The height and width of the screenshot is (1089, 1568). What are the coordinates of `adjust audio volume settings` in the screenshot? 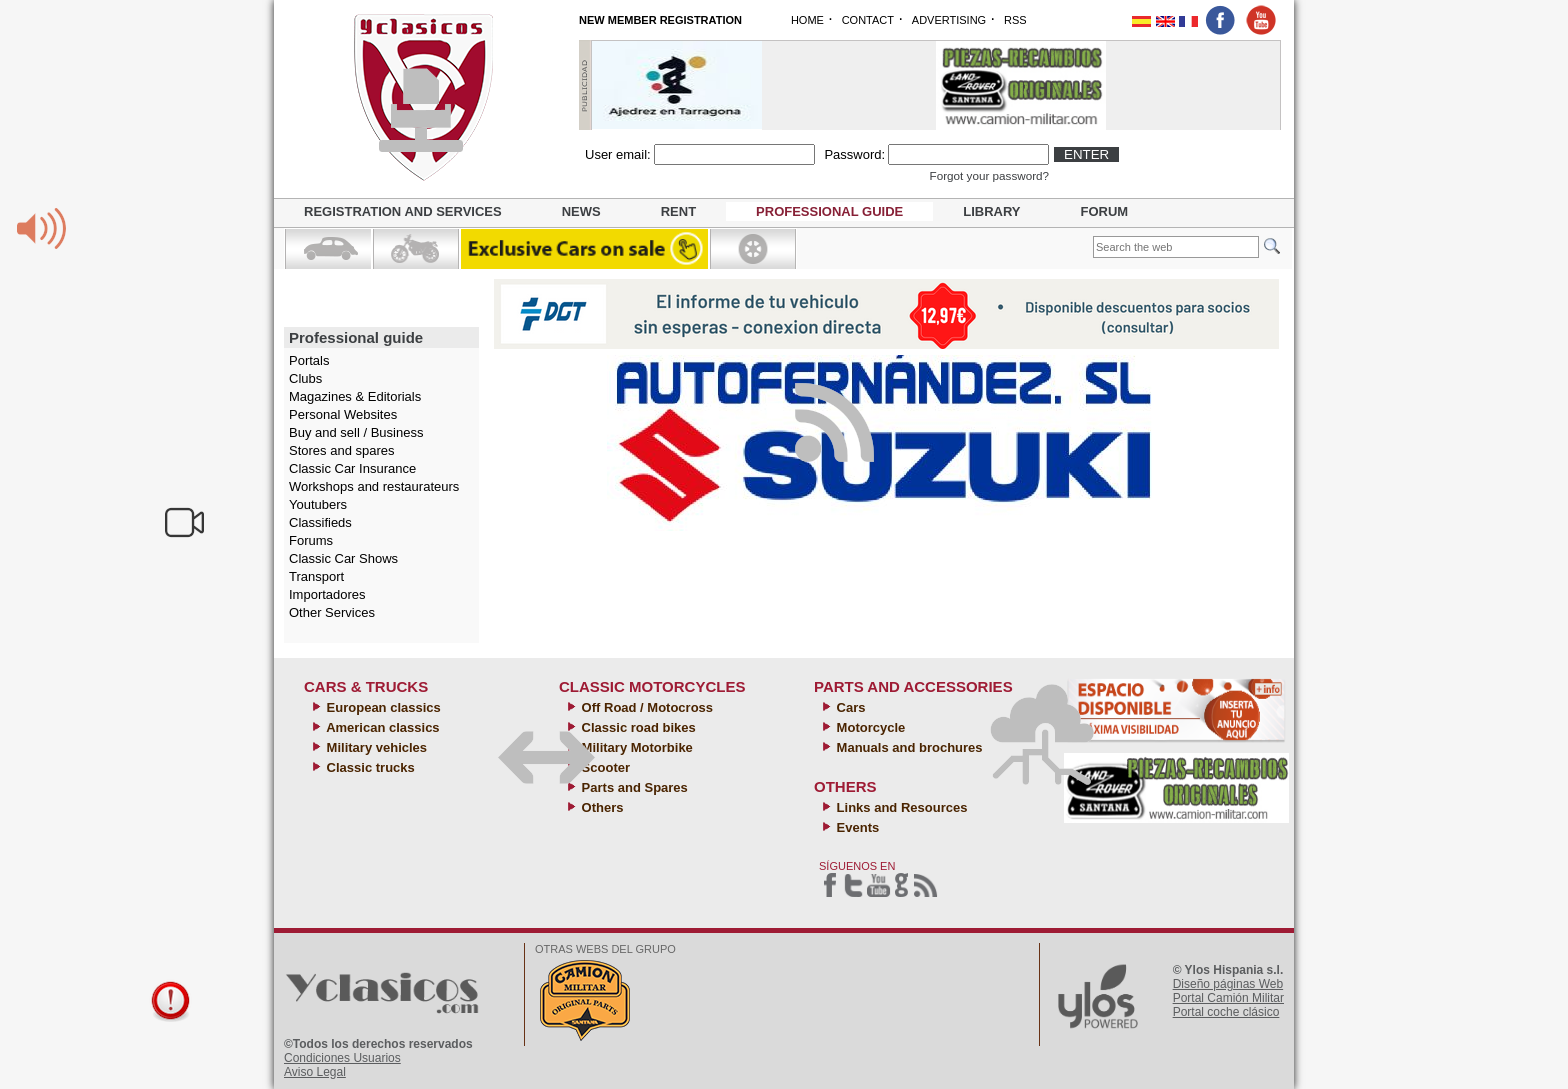 It's located at (41, 228).